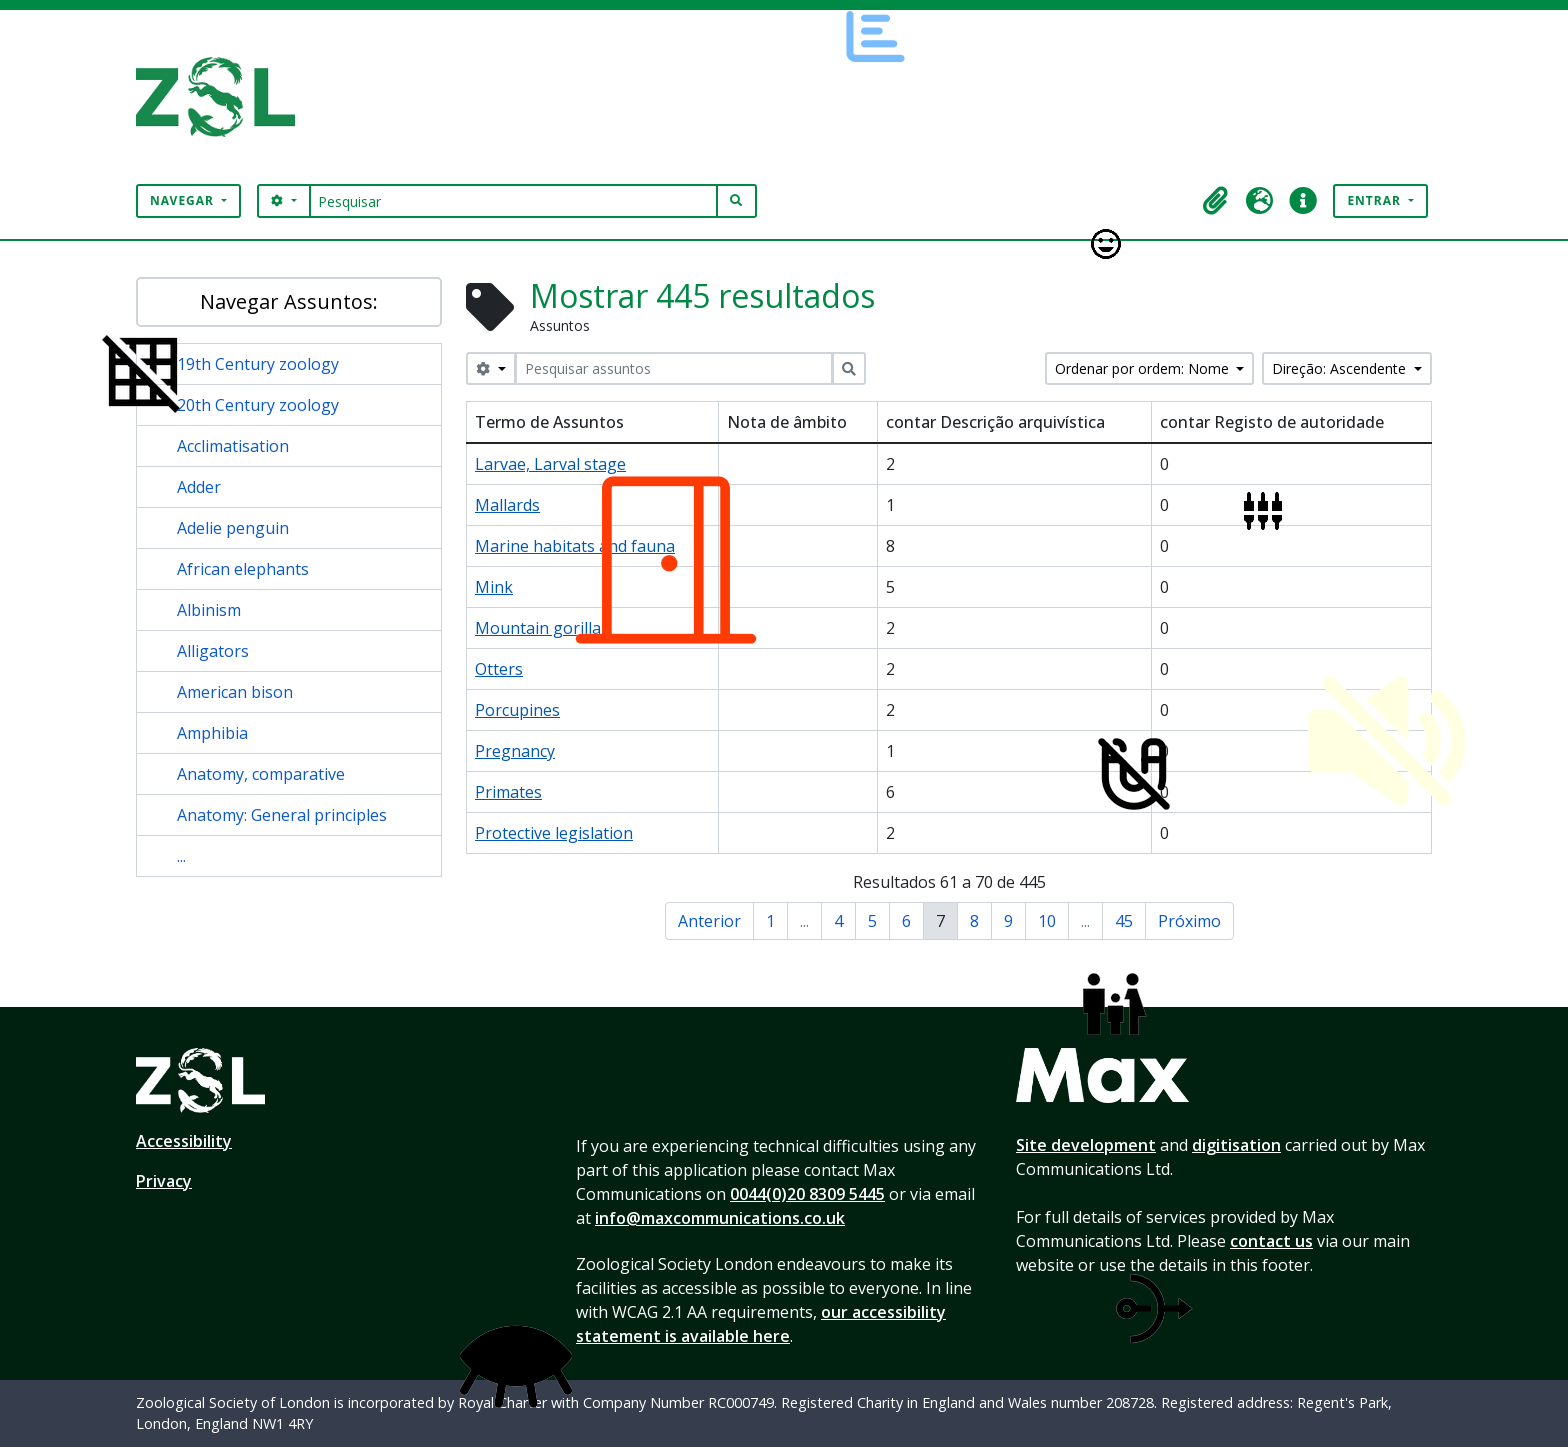 The image size is (1568, 1447). I want to click on tag people in a photo, so click(1106, 244).